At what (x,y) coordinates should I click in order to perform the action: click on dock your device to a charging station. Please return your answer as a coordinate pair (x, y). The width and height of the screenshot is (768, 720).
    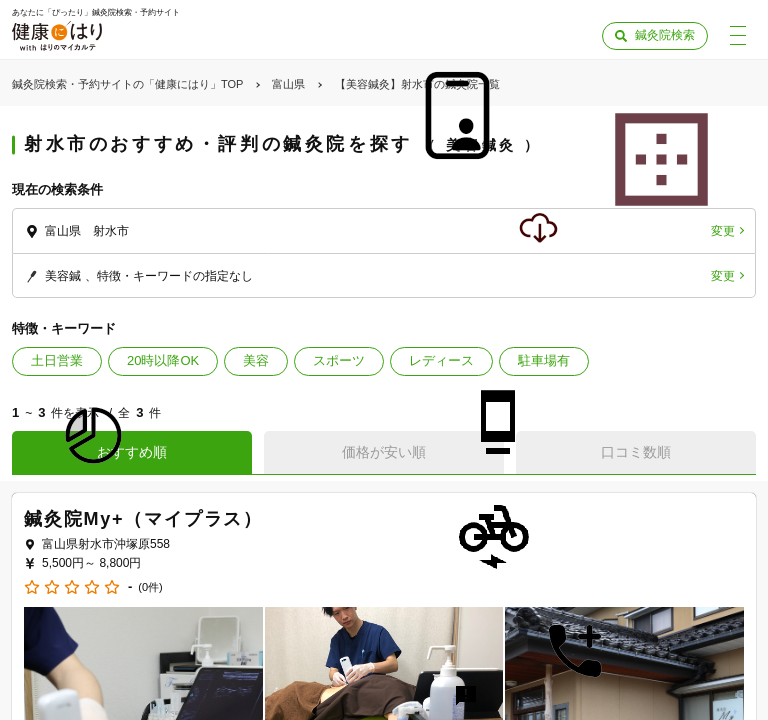
    Looking at the image, I should click on (498, 422).